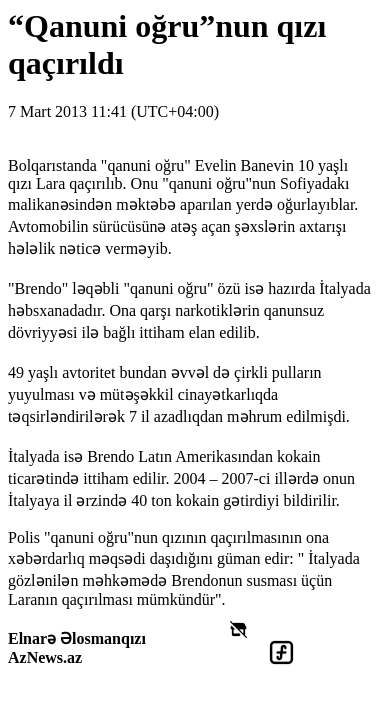  I want to click on access function or formula editor, so click(281, 652).